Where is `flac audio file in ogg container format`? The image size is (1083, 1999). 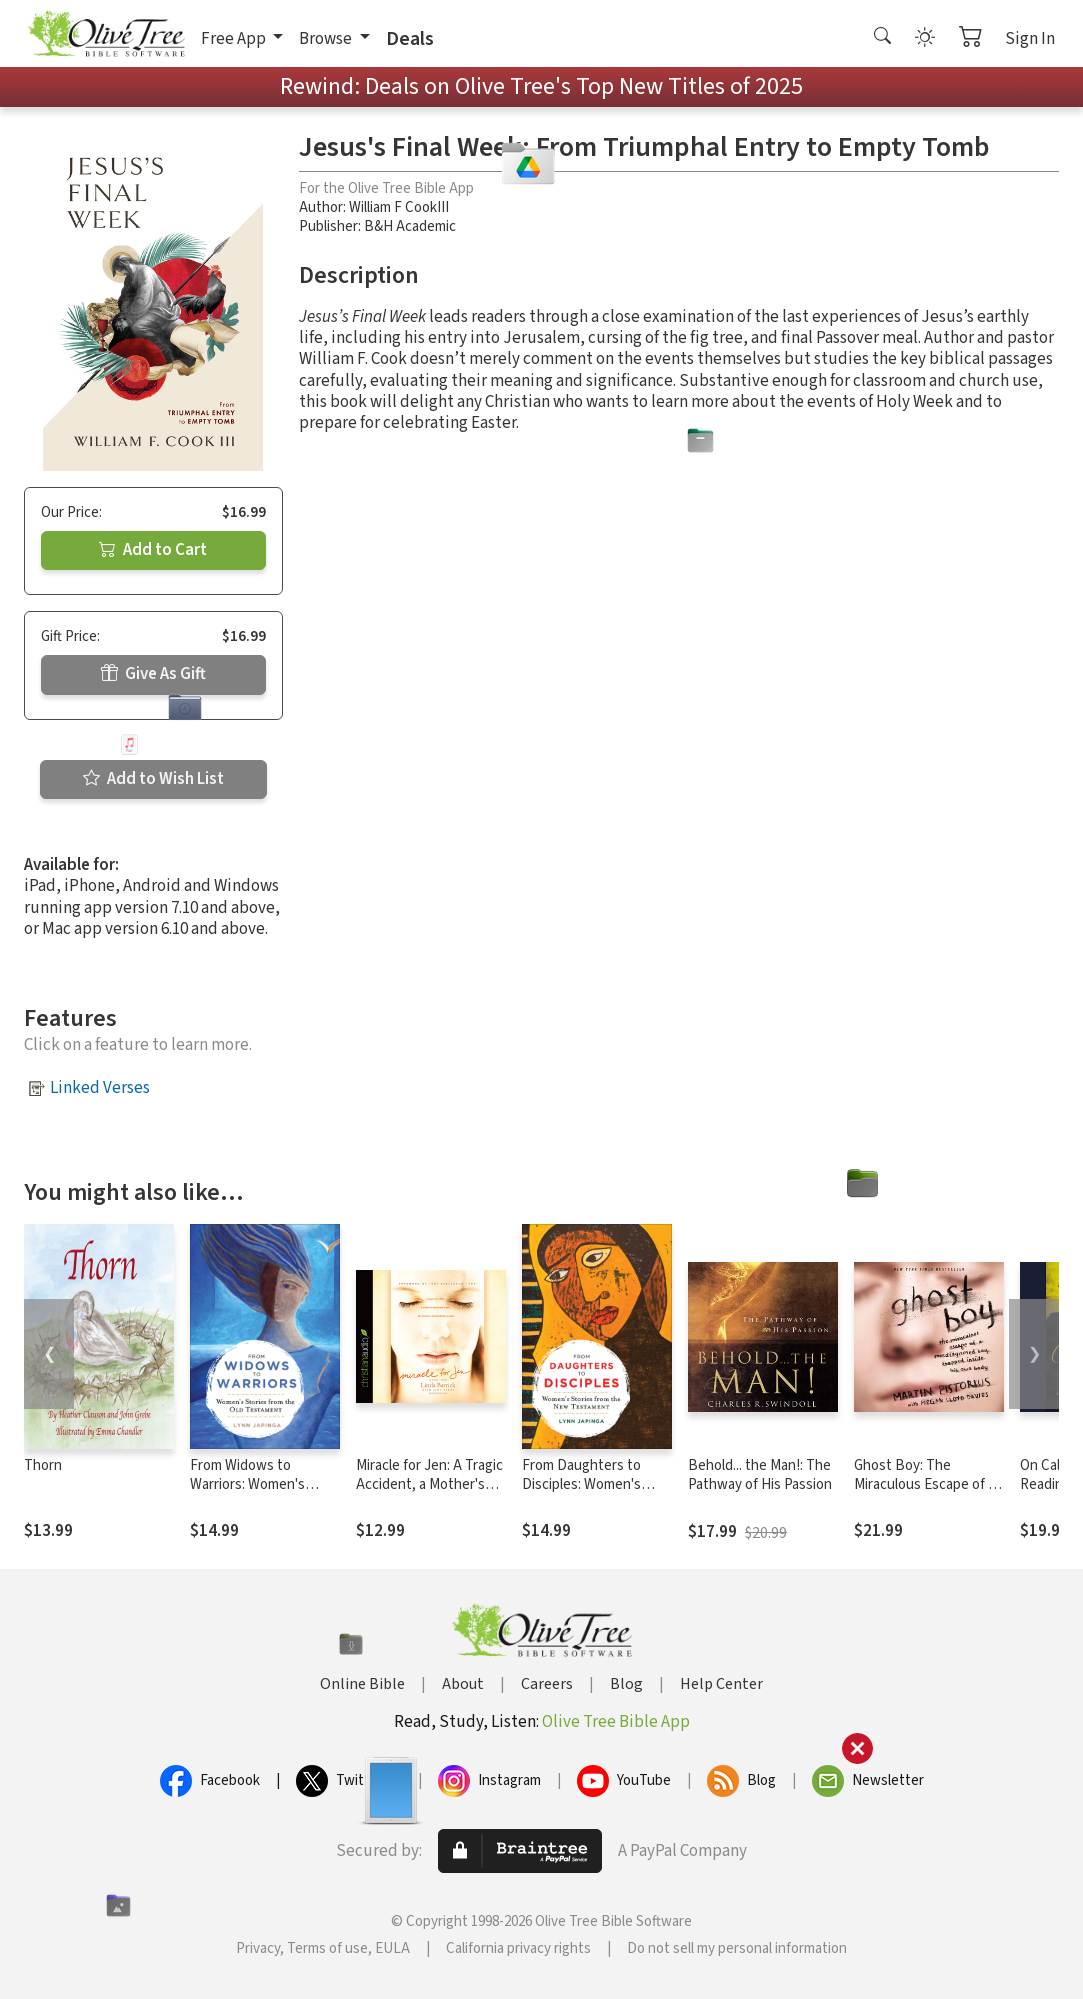 flac audio file in ogg container format is located at coordinates (129, 744).